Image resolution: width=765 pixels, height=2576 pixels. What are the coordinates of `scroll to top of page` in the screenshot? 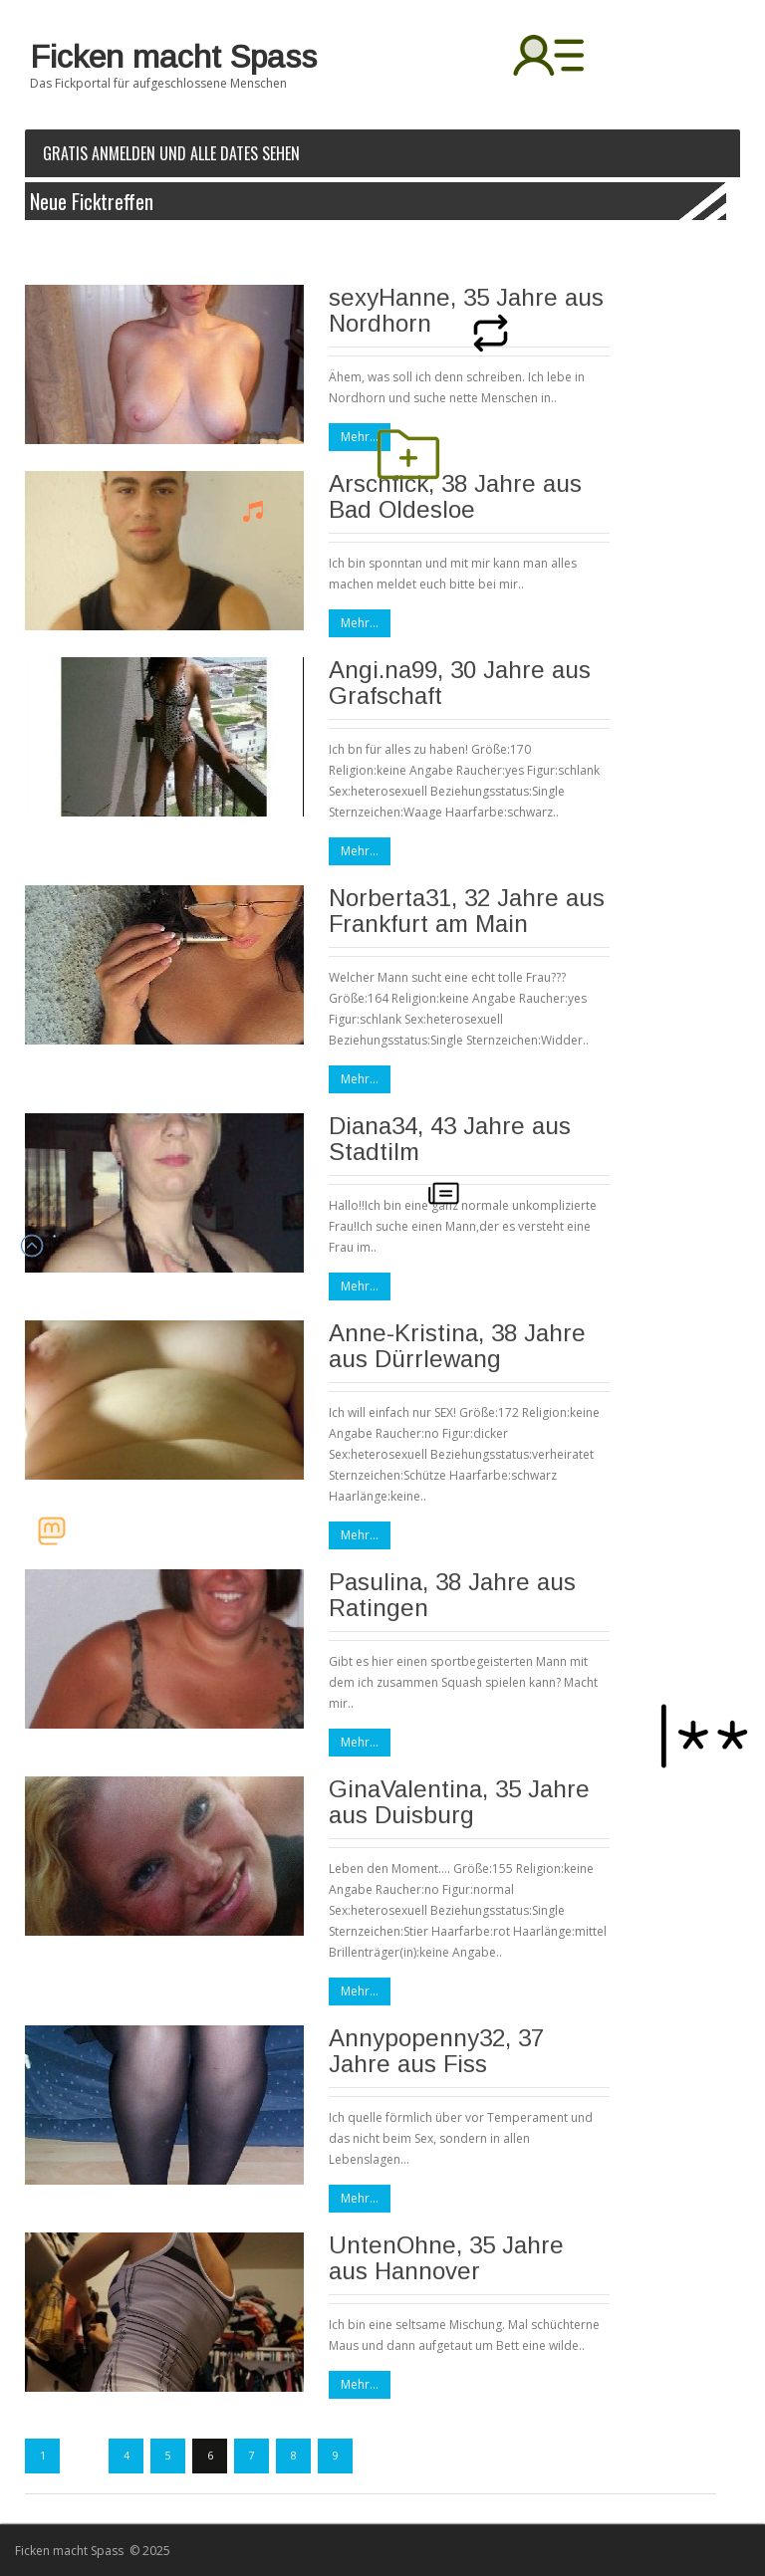 It's located at (32, 1246).